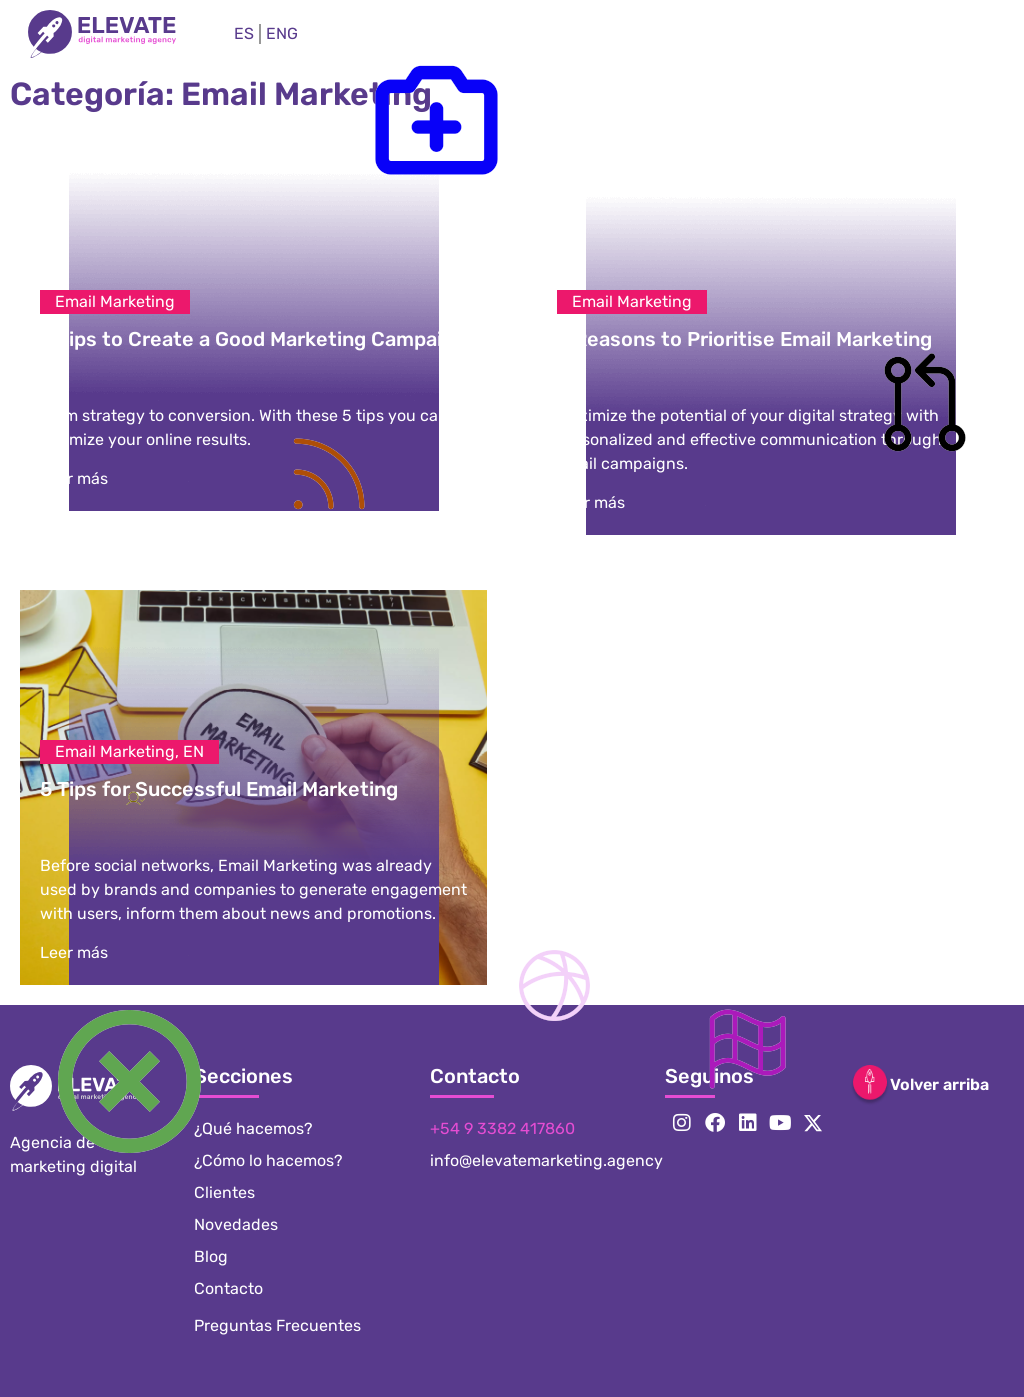  Describe the element at coordinates (925, 404) in the screenshot. I see `create a new pull request` at that location.